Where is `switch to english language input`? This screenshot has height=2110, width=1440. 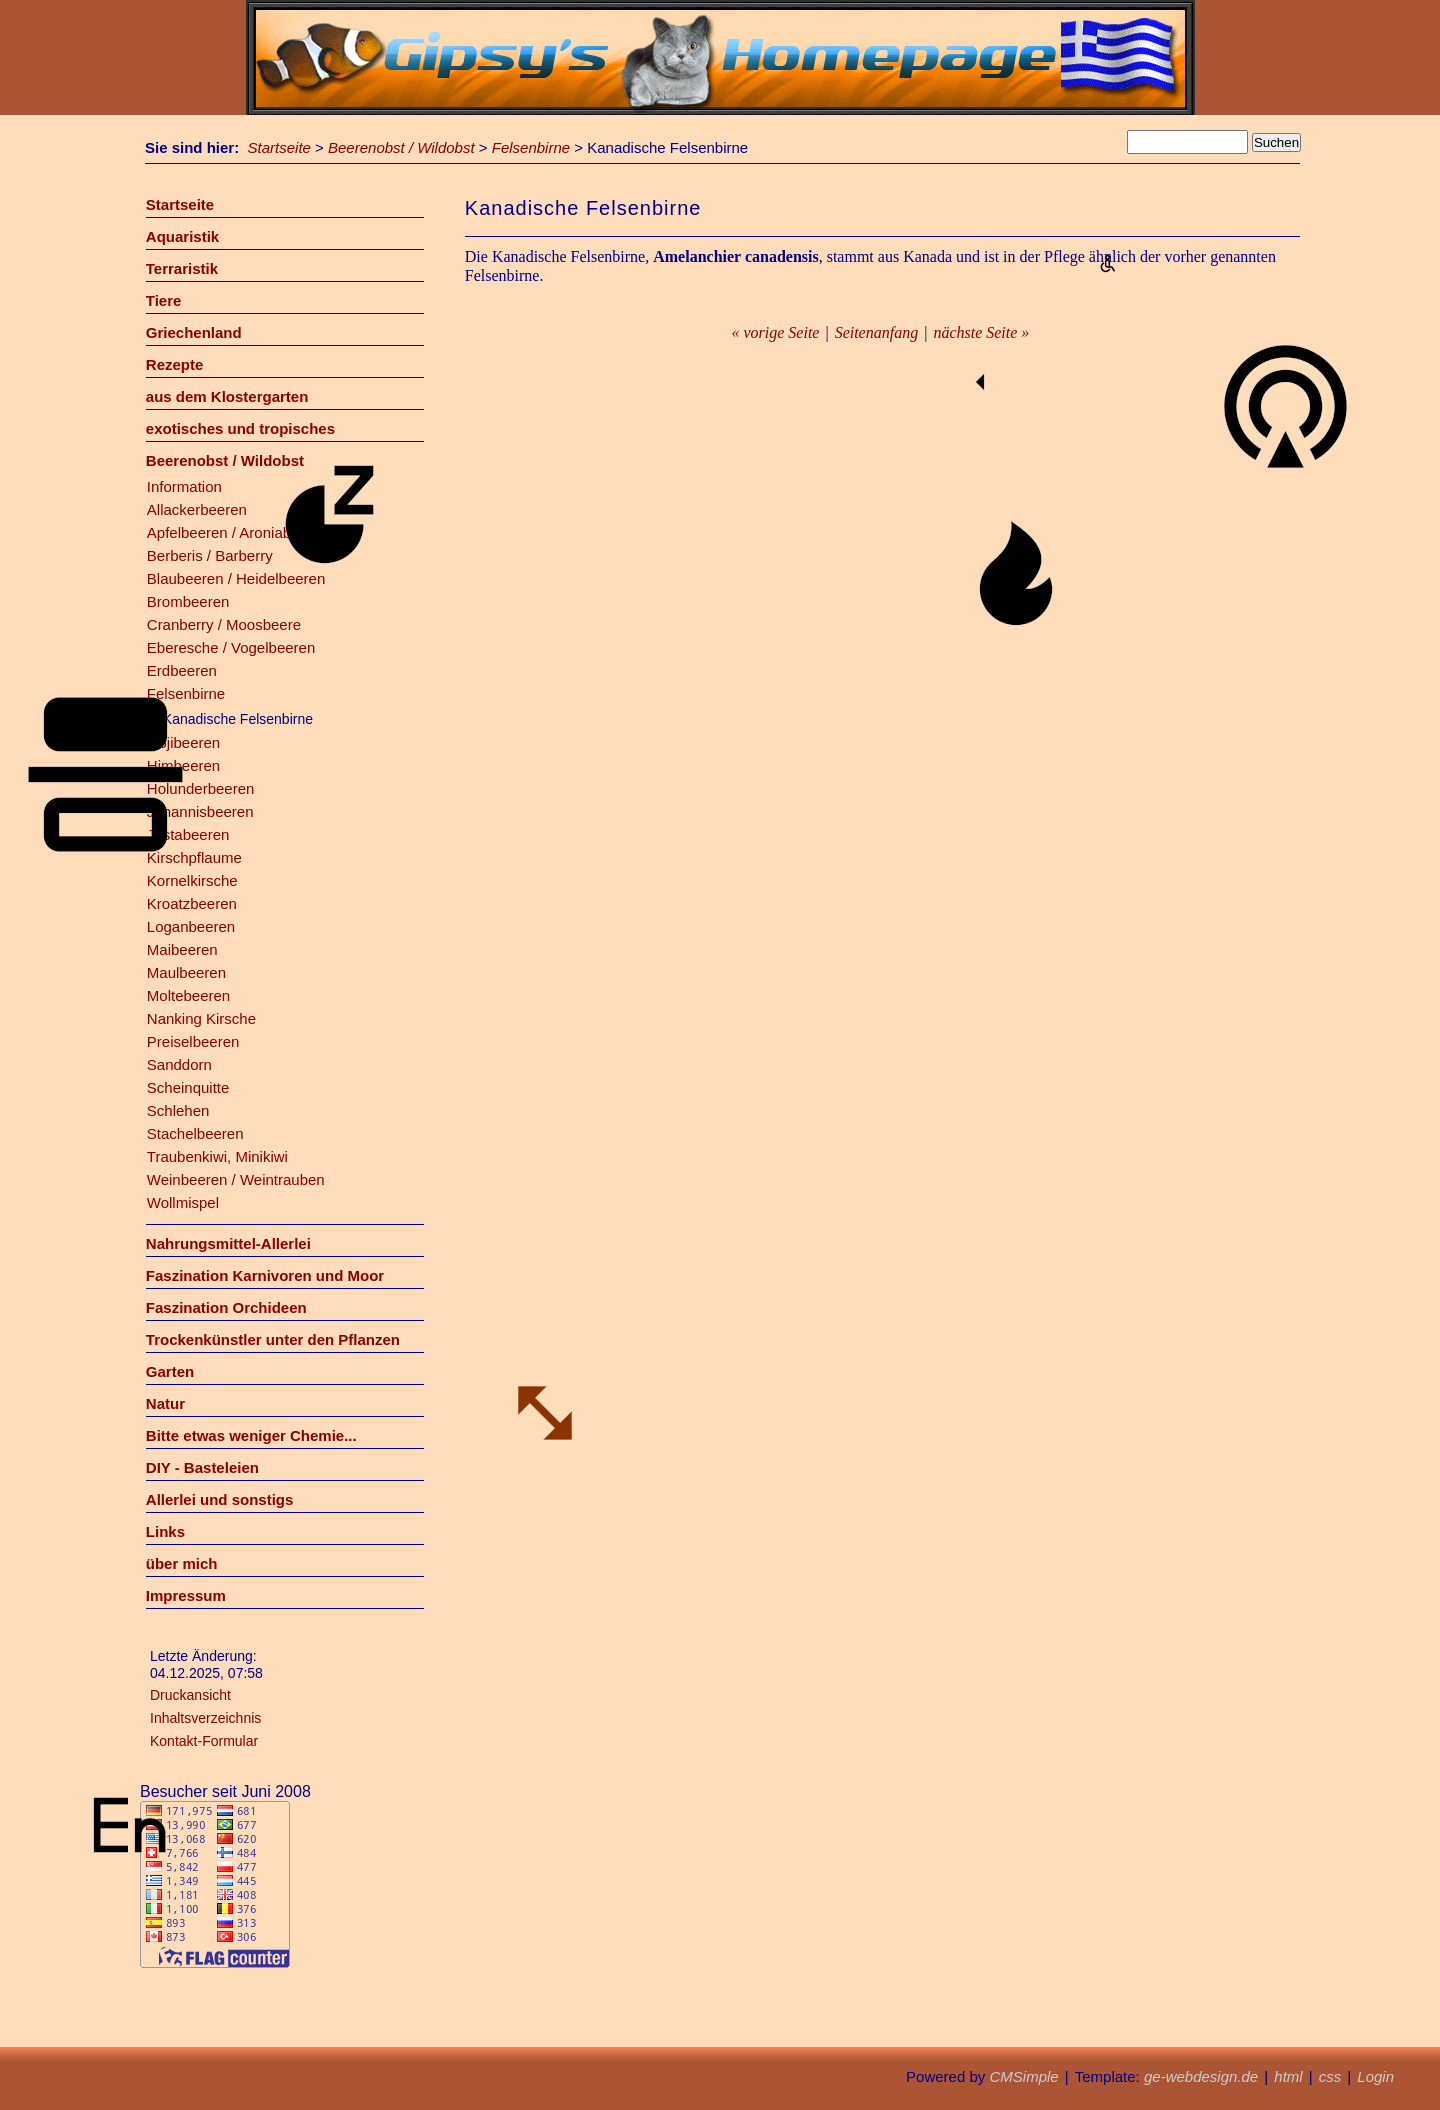
switch to english language input is located at coordinates (128, 1825).